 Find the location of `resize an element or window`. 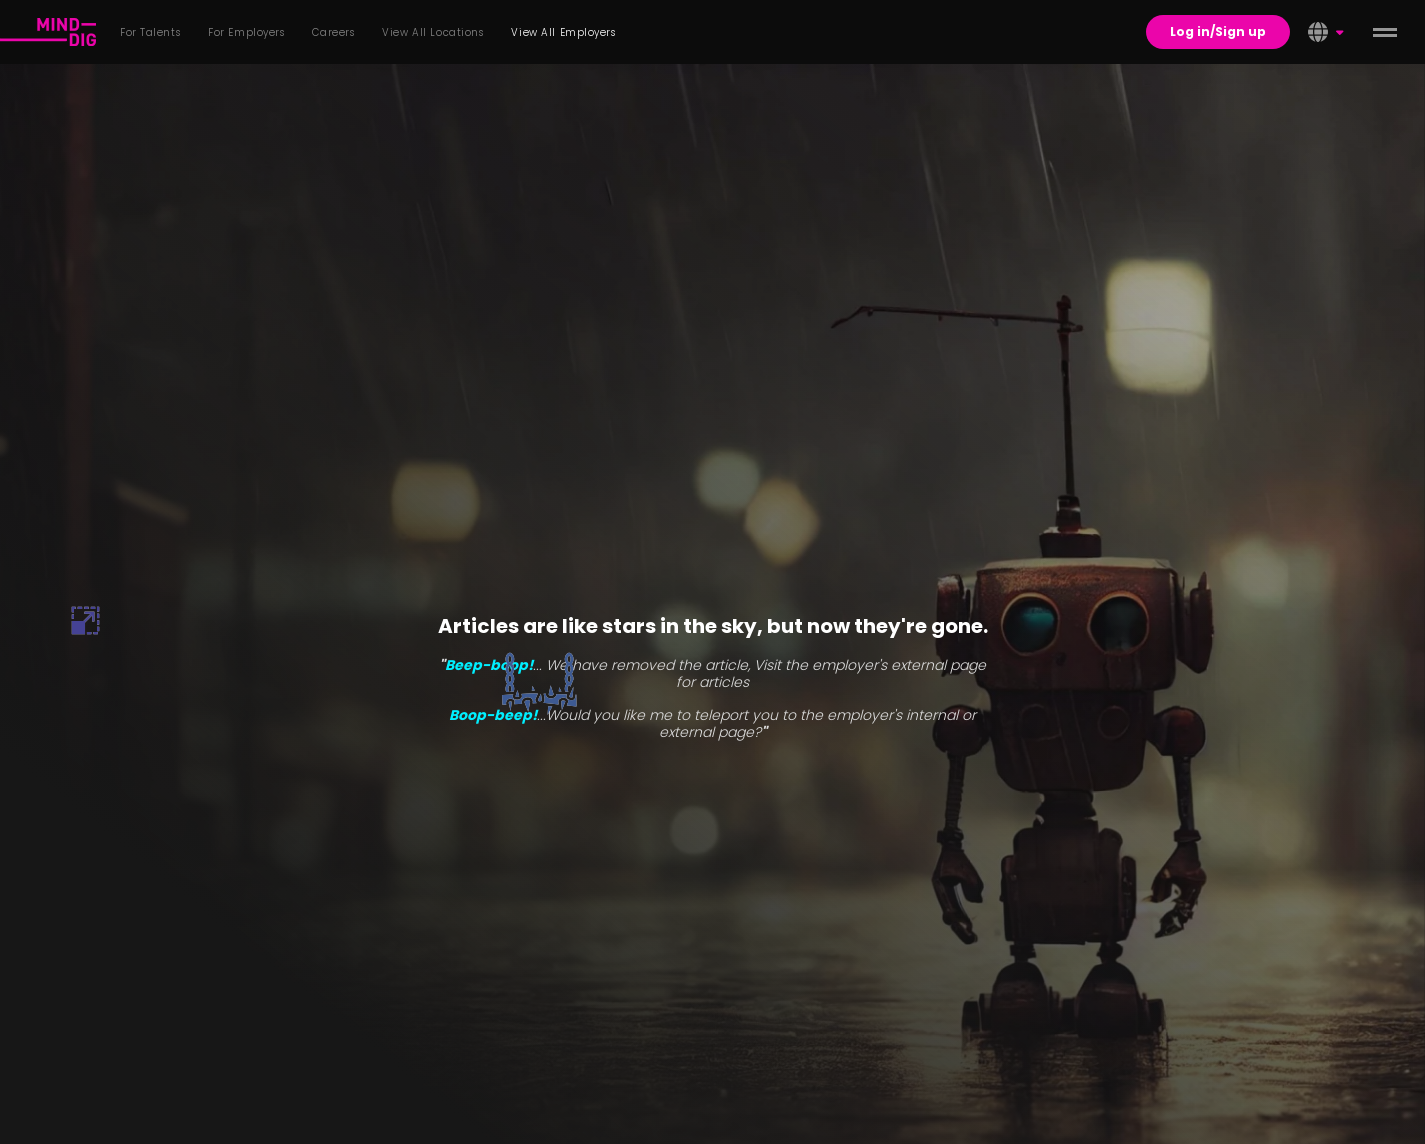

resize an element or window is located at coordinates (85, 620).